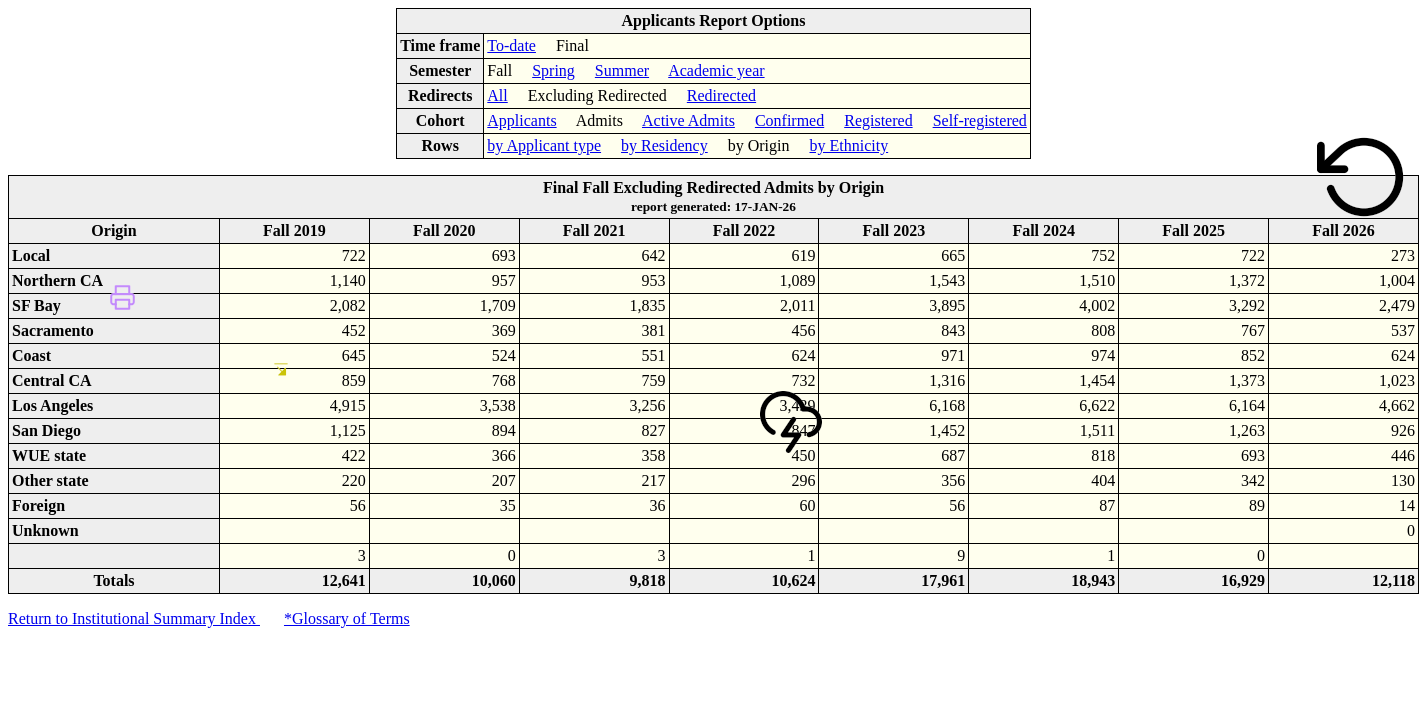  Describe the element at coordinates (1364, 177) in the screenshot. I see `undo last action` at that location.